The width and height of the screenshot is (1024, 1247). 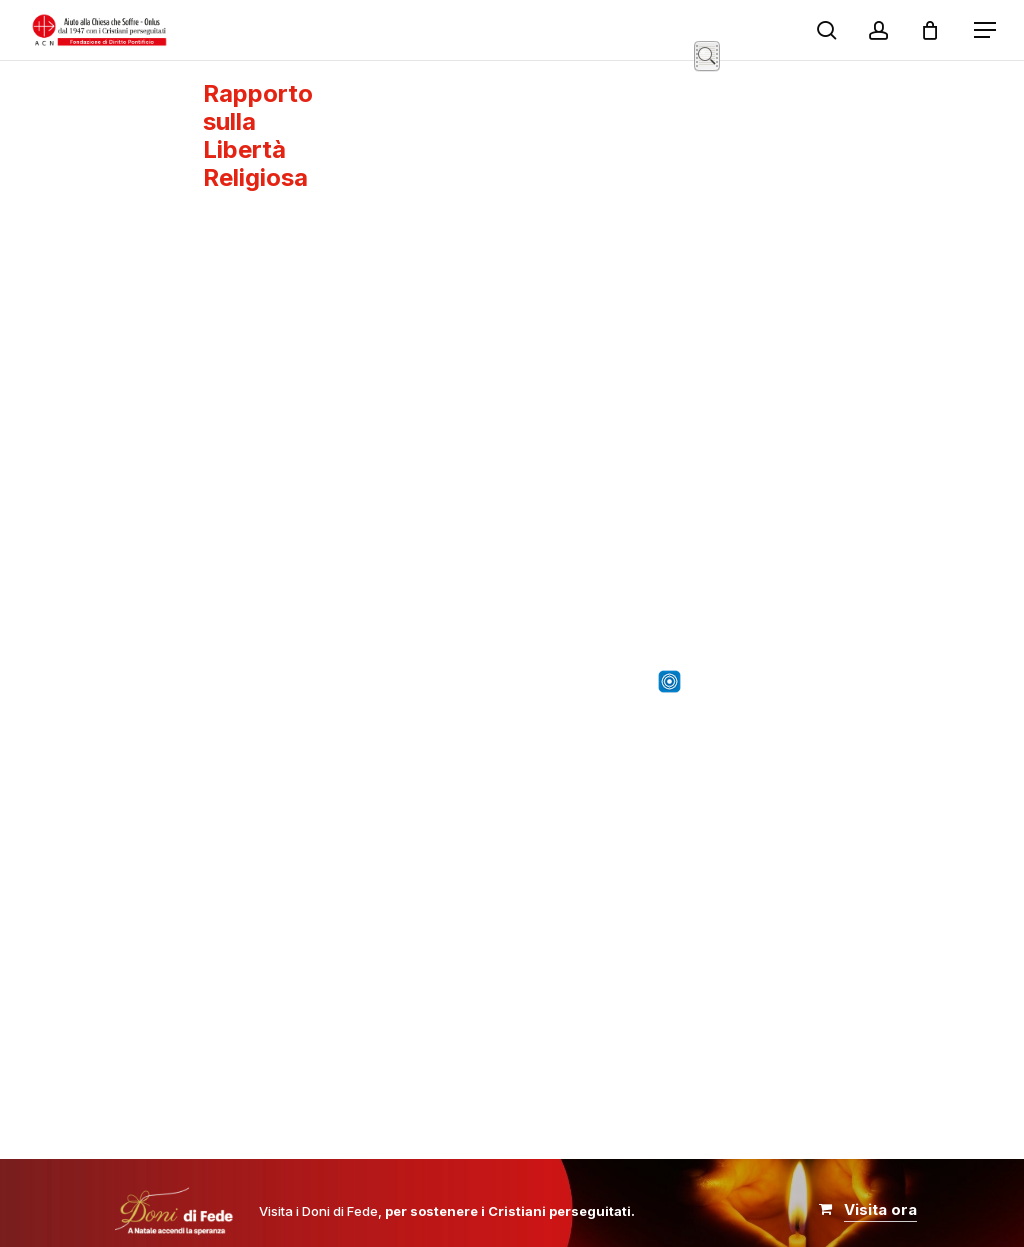 I want to click on open the log viewer application, so click(x=707, y=56).